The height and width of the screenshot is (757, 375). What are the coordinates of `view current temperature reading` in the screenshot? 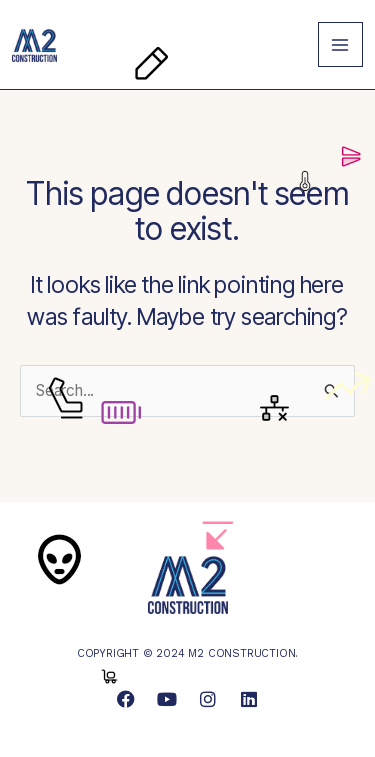 It's located at (305, 181).